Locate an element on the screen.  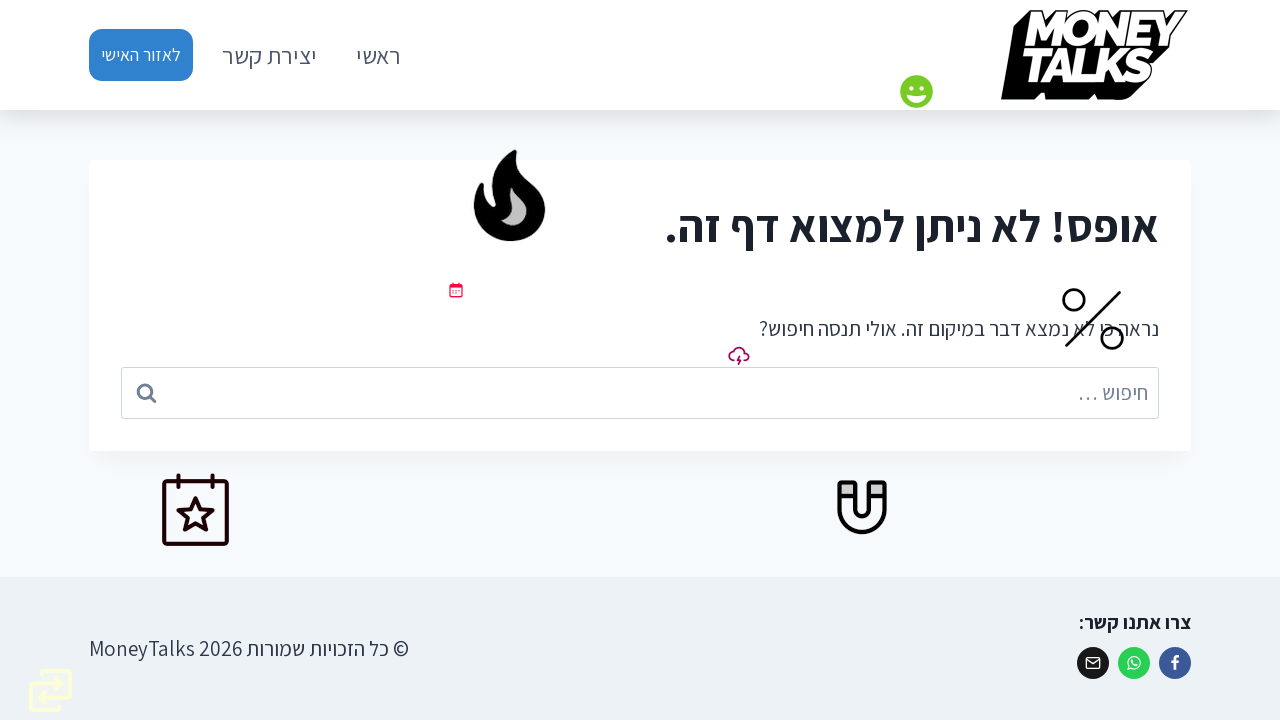
react with a happy emoji is located at coordinates (916, 91).